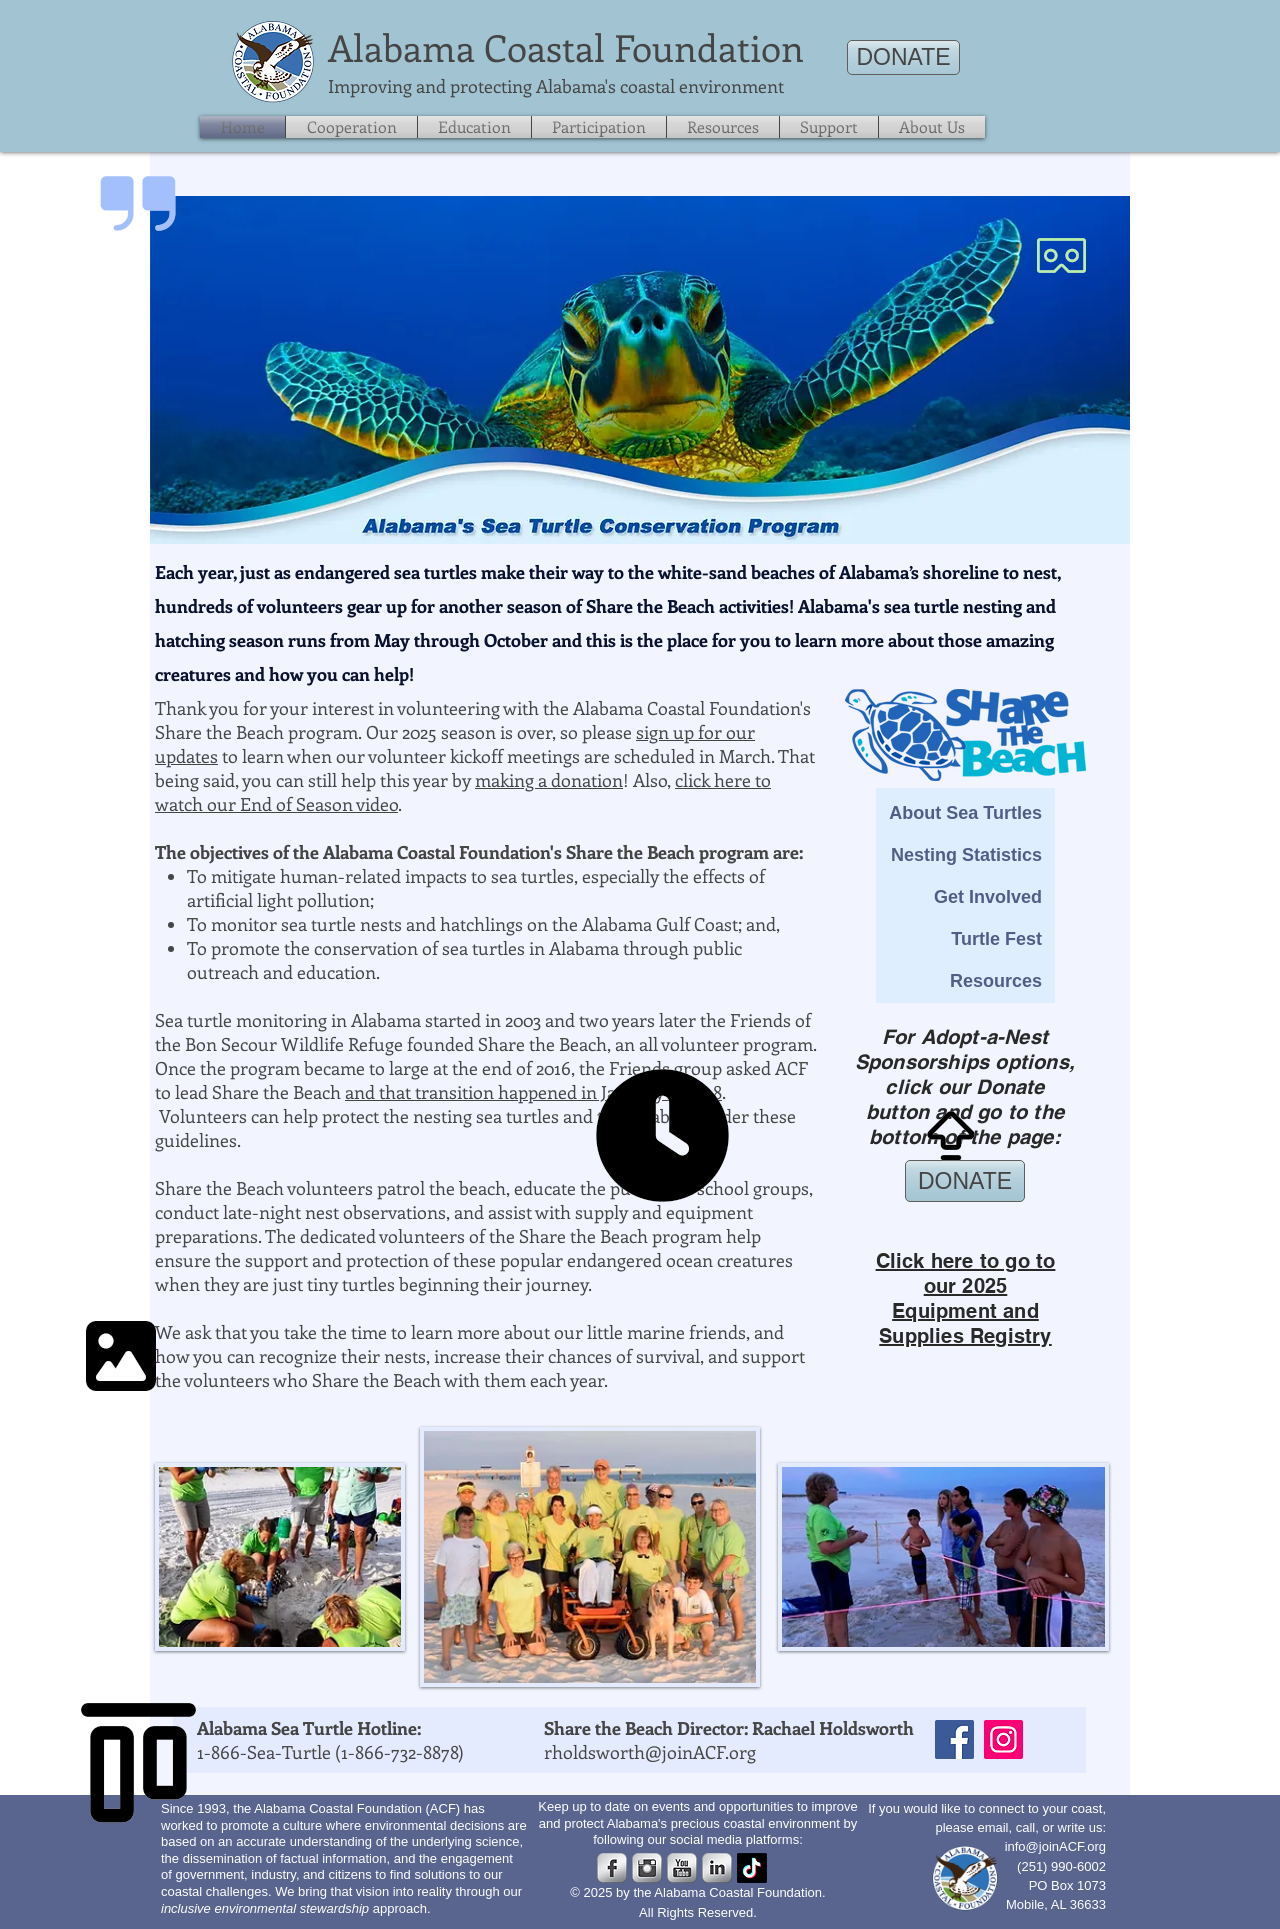  What do you see at coordinates (662, 1135) in the screenshot?
I see `view time or clock settings` at bounding box center [662, 1135].